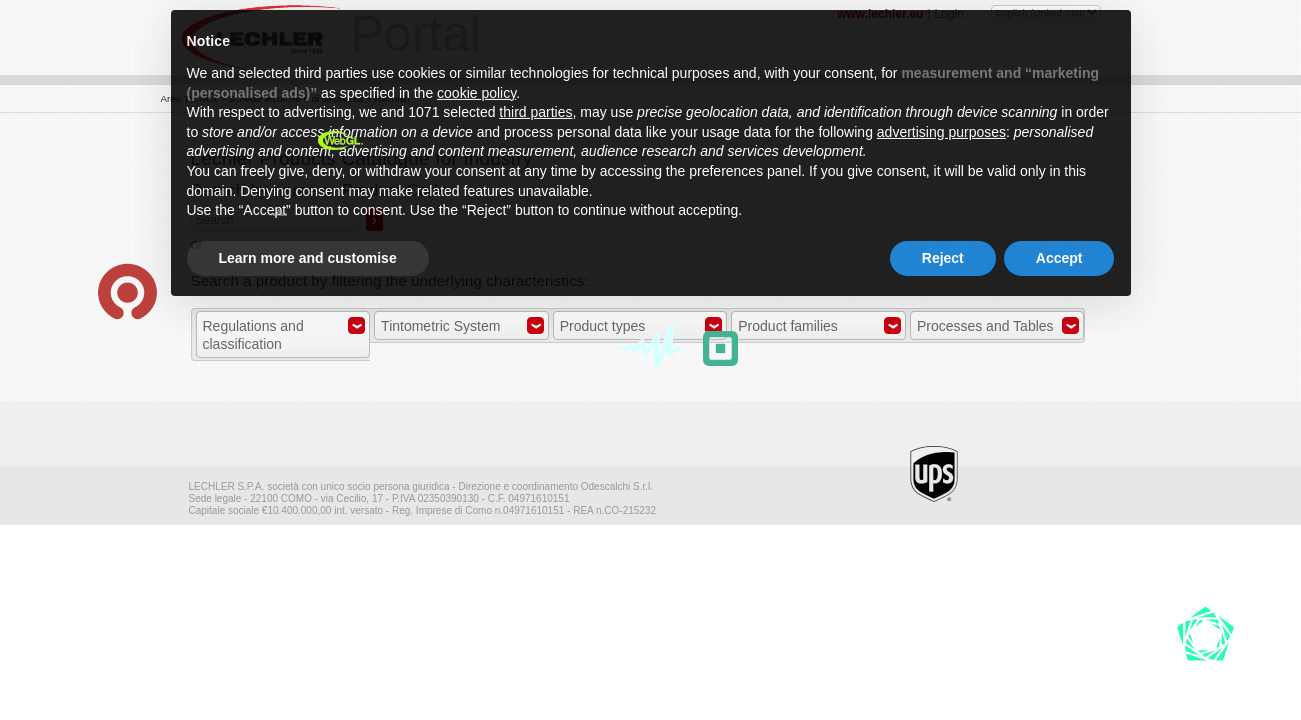  Describe the element at coordinates (340, 140) in the screenshot. I see `WebGL technology logo` at that location.